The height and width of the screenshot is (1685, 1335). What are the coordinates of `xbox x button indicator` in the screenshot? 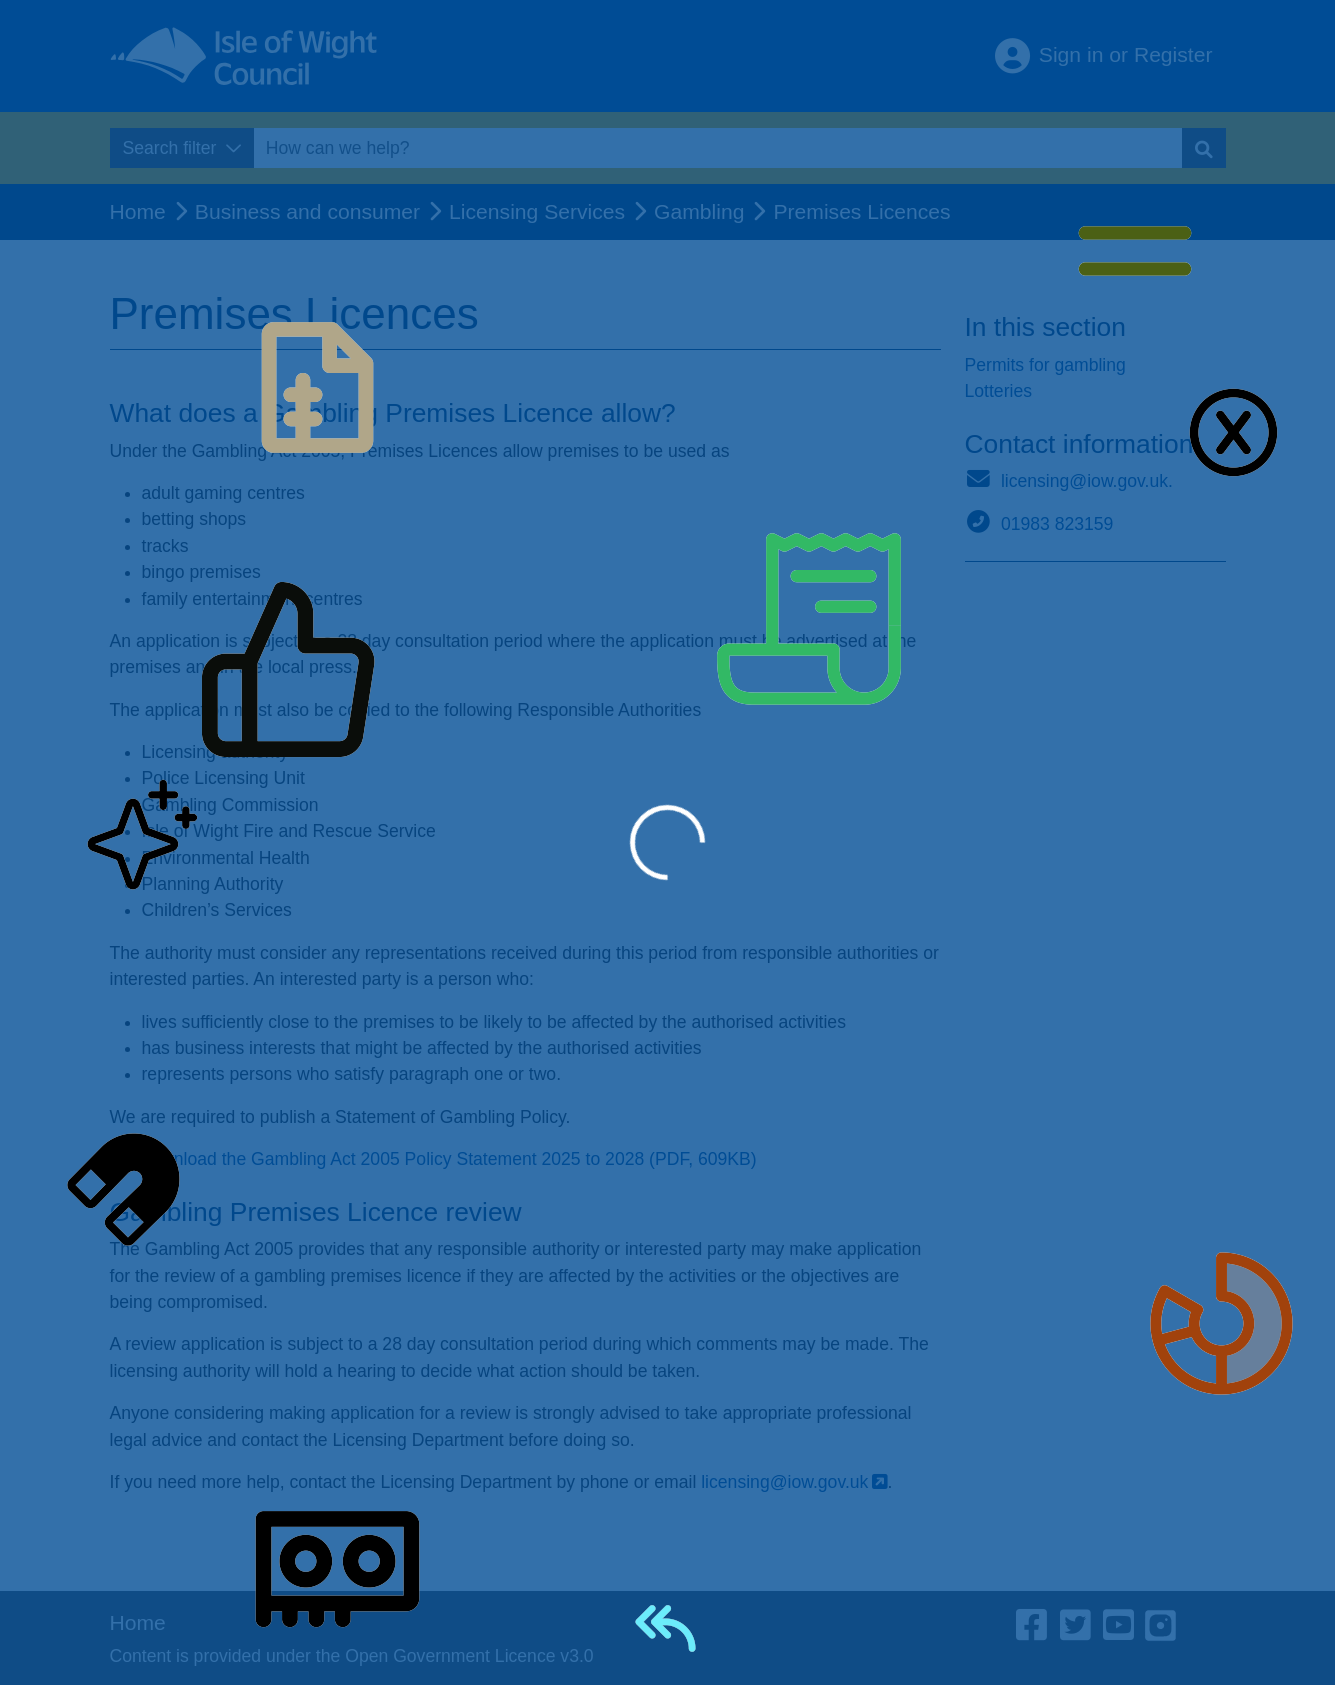 It's located at (1233, 432).